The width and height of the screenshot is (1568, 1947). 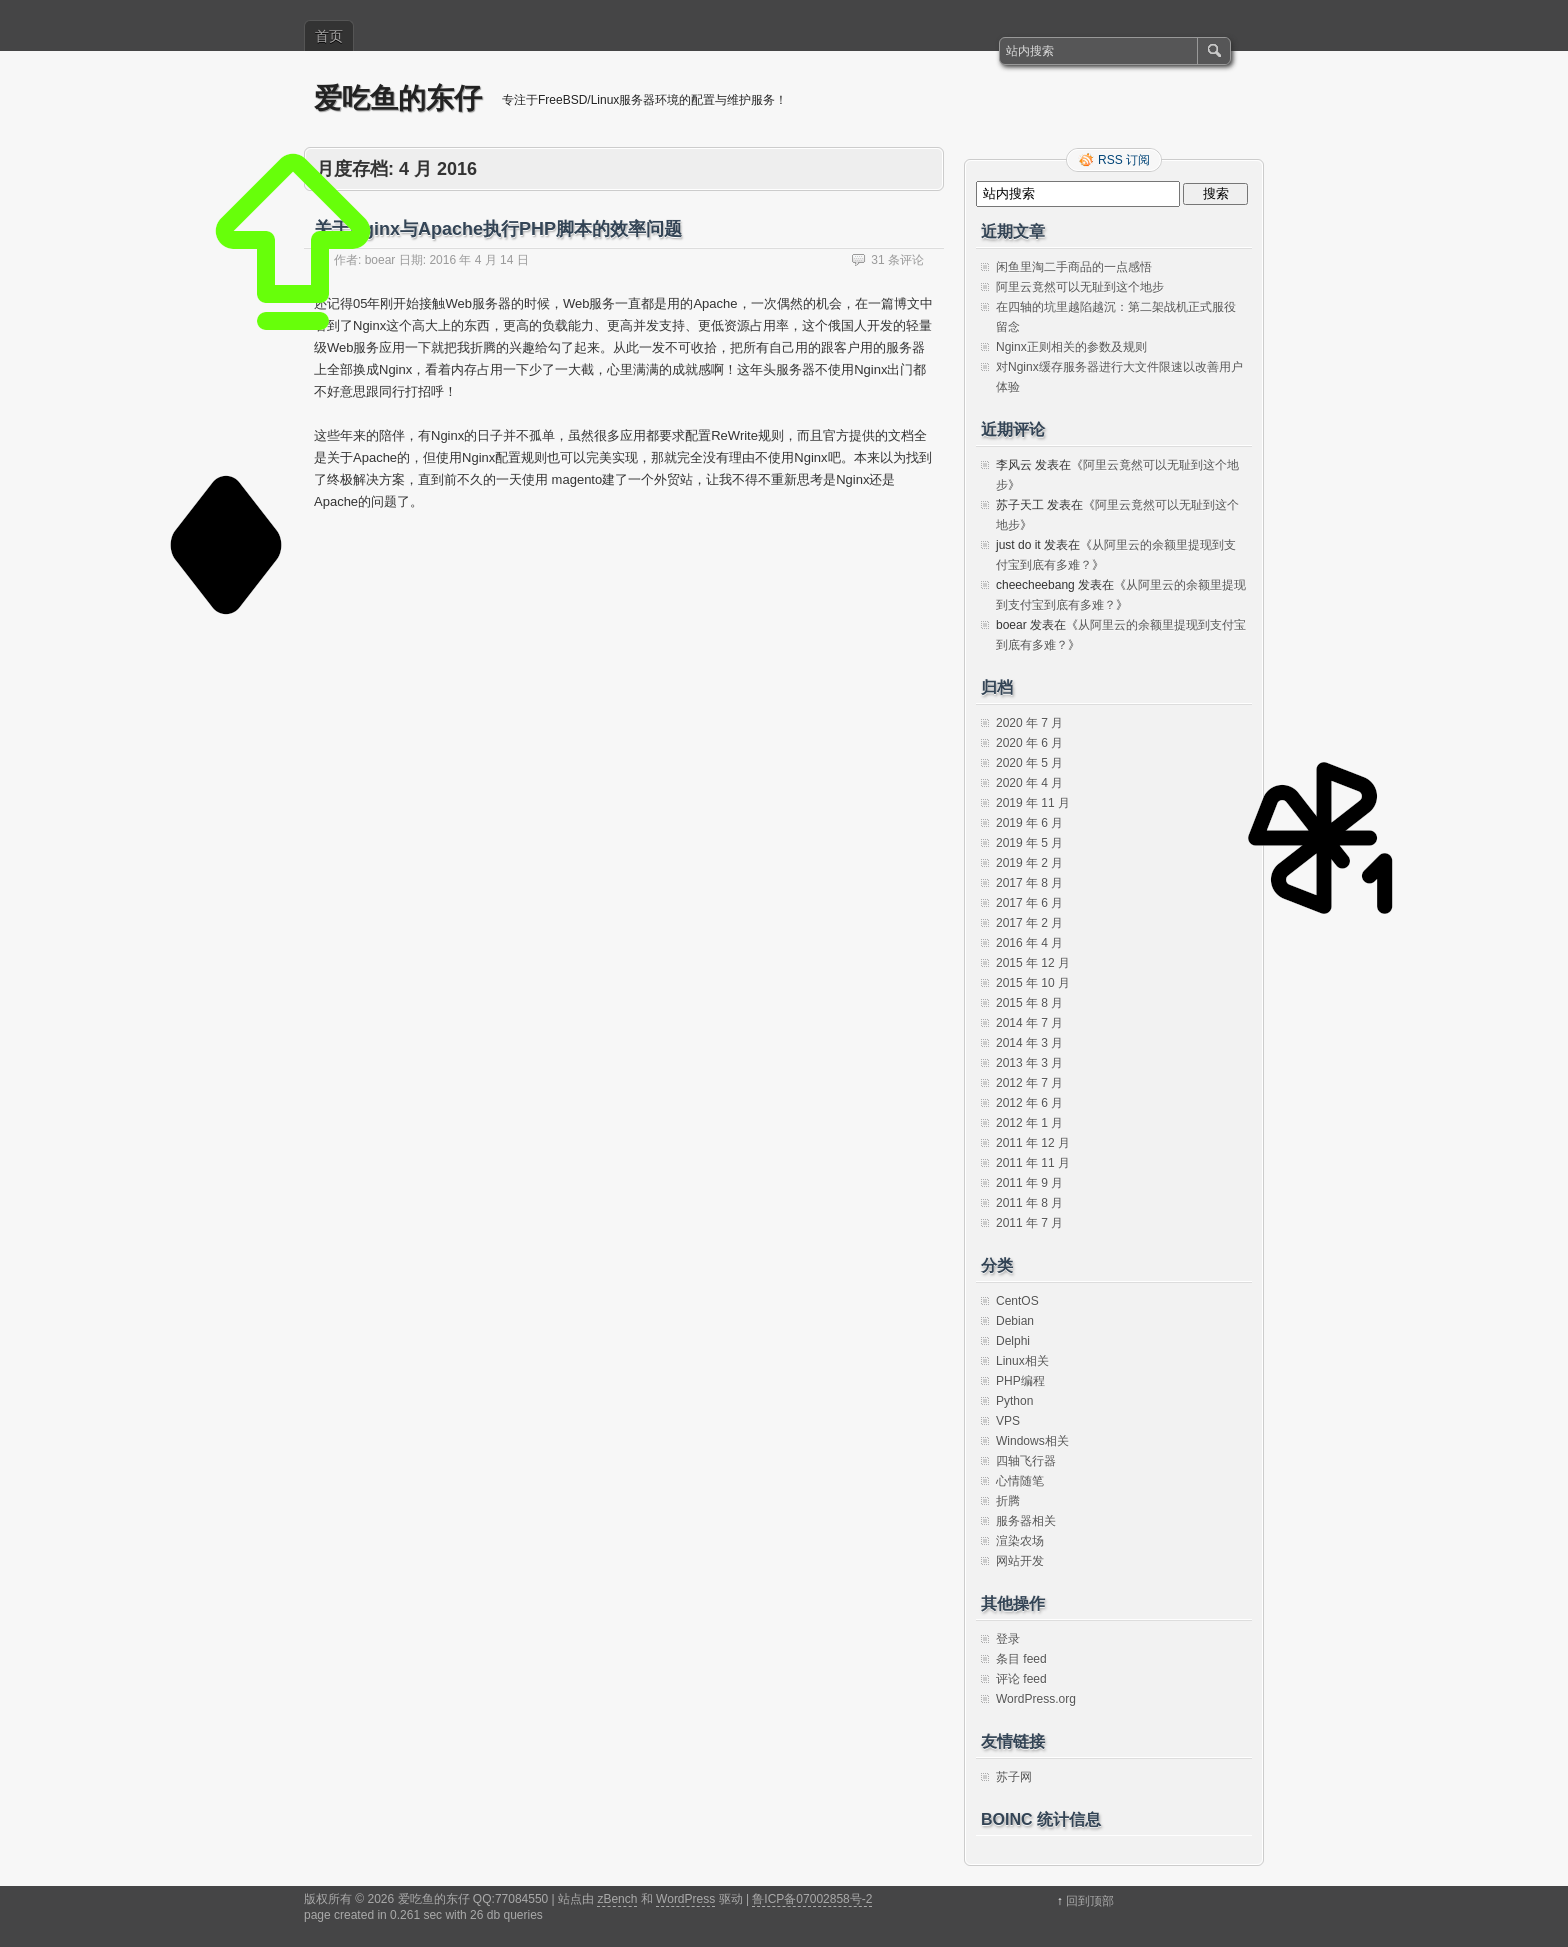 I want to click on adjust car ventilation fan to setting 1, so click(x=1324, y=838).